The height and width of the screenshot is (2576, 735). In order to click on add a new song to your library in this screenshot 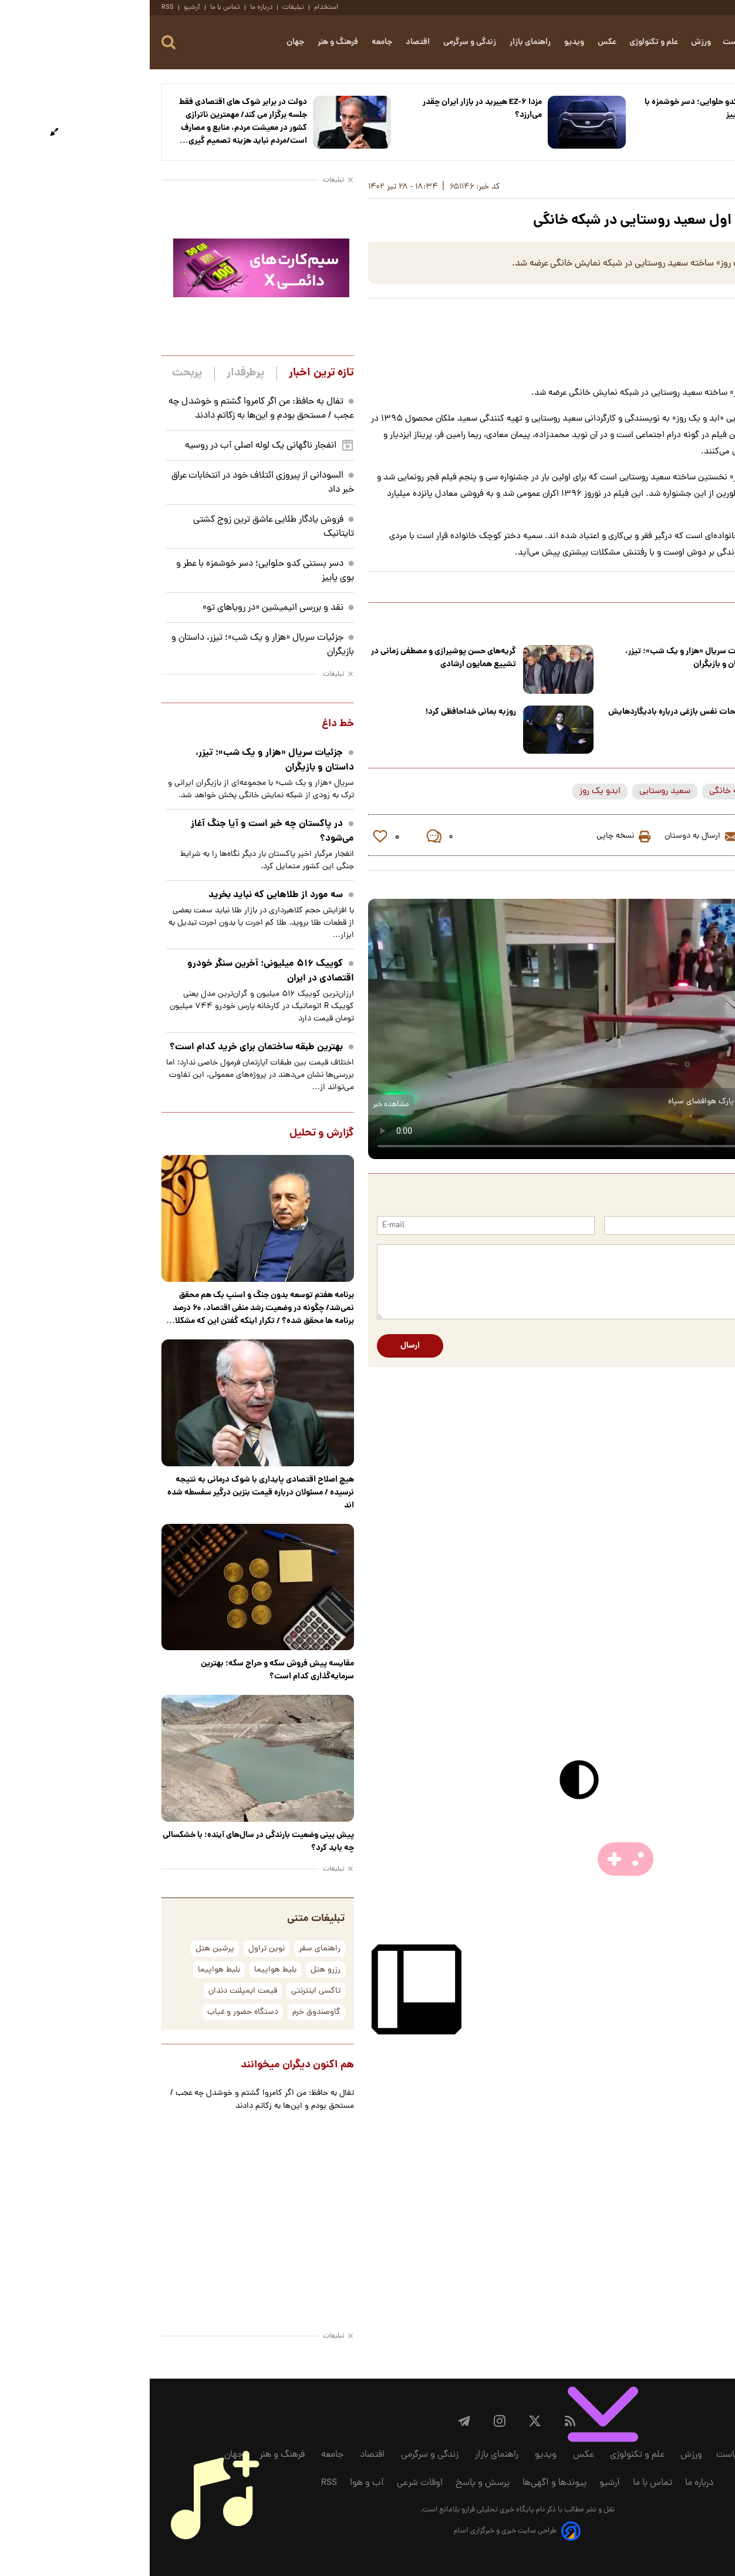, I will do `click(217, 2497)`.